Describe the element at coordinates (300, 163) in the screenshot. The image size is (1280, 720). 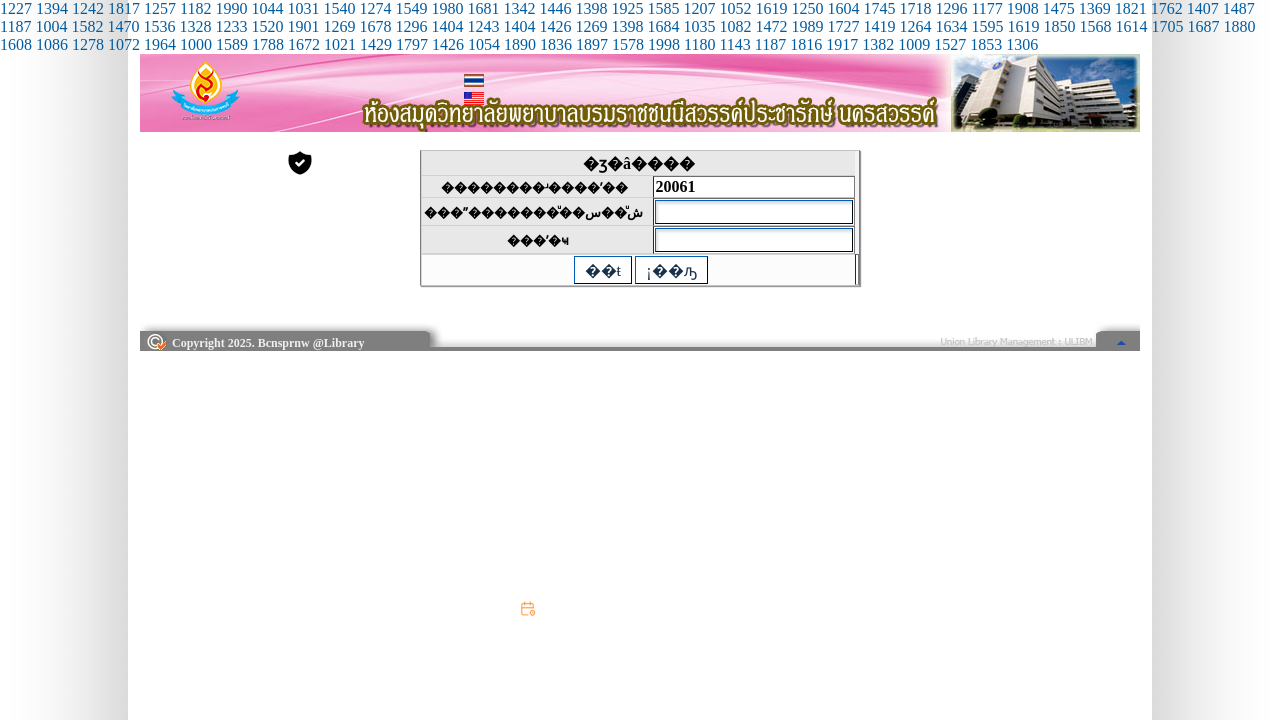
I see `indicates verified or secure status` at that location.